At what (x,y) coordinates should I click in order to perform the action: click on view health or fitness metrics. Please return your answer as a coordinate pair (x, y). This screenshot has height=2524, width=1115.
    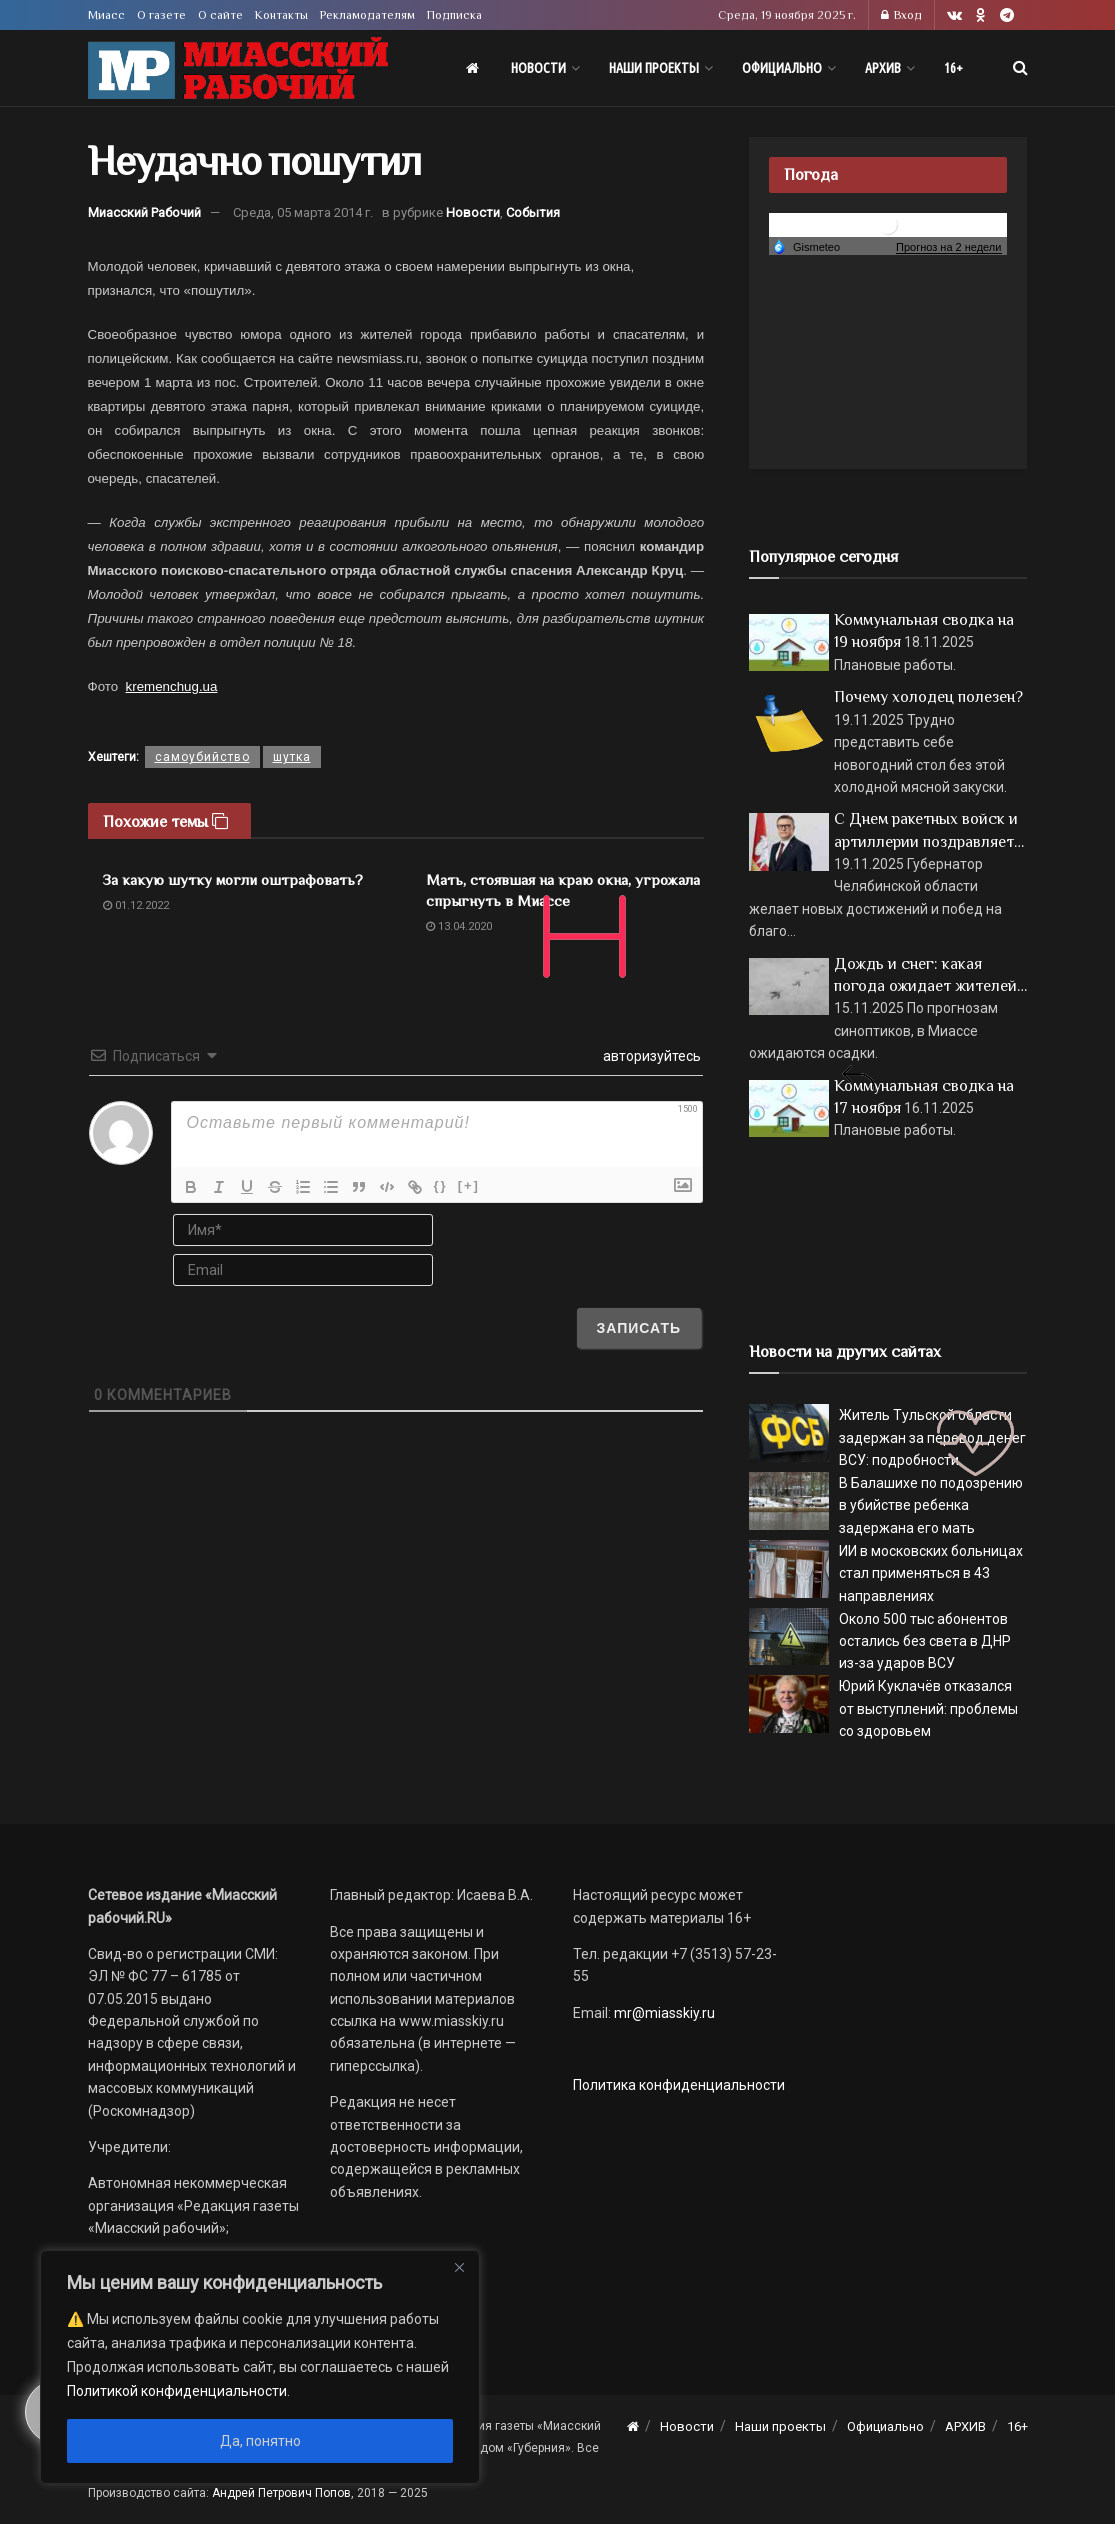
    Looking at the image, I should click on (975, 1440).